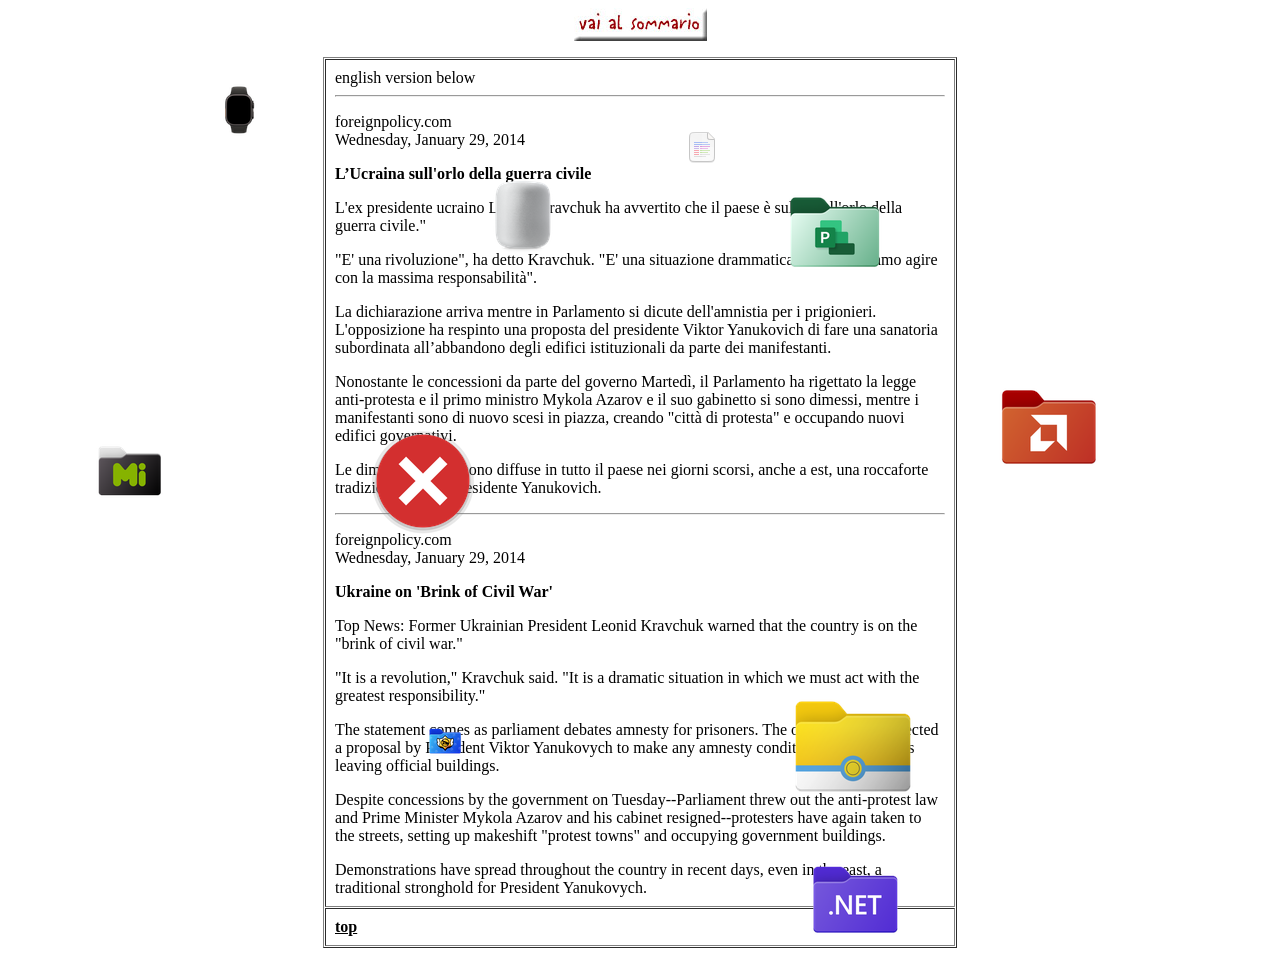 Image resolution: width=1280 pixels, height=956 pixels. What do you see at coordinates (523, 216) in the screenshot?
I see `apple homepod smart speaker device` at bounding box center [523, 216].